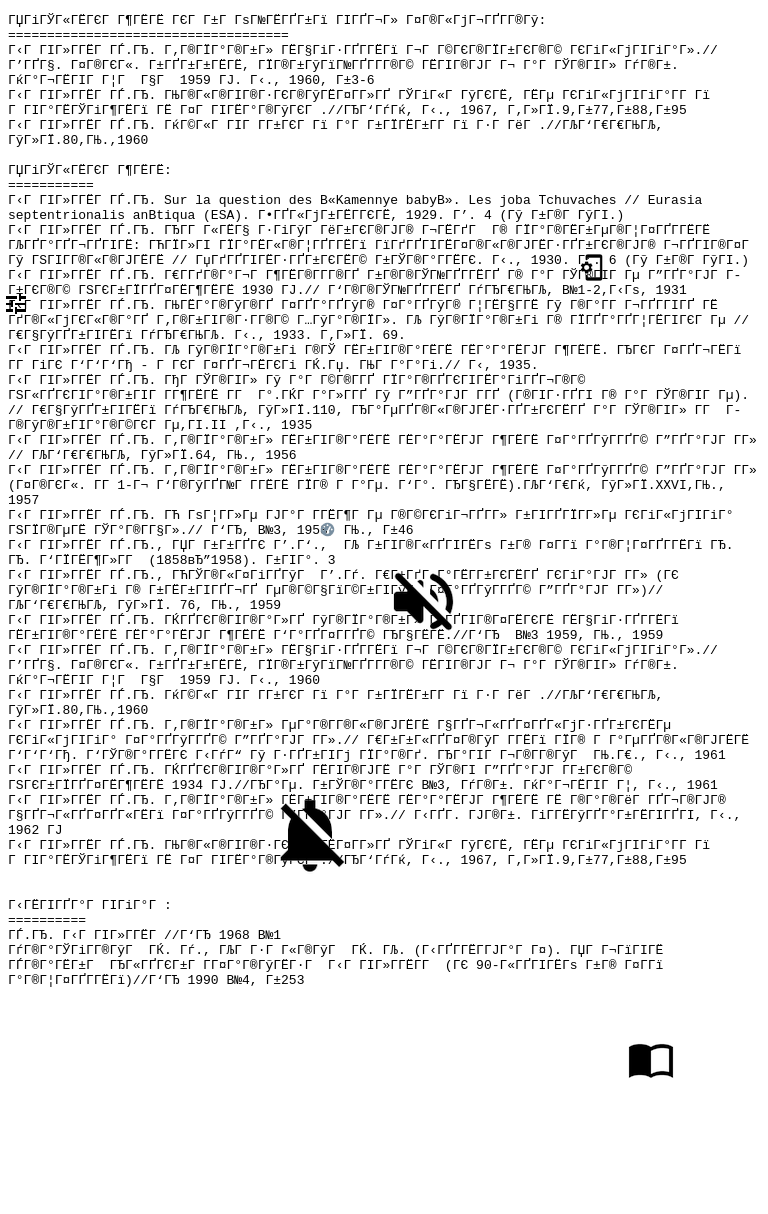 This screenshot has width=768, height=1214. Describe the element at coordinates (16, 304) in the screenshot. I see `adjust settings or preferences` at that location.